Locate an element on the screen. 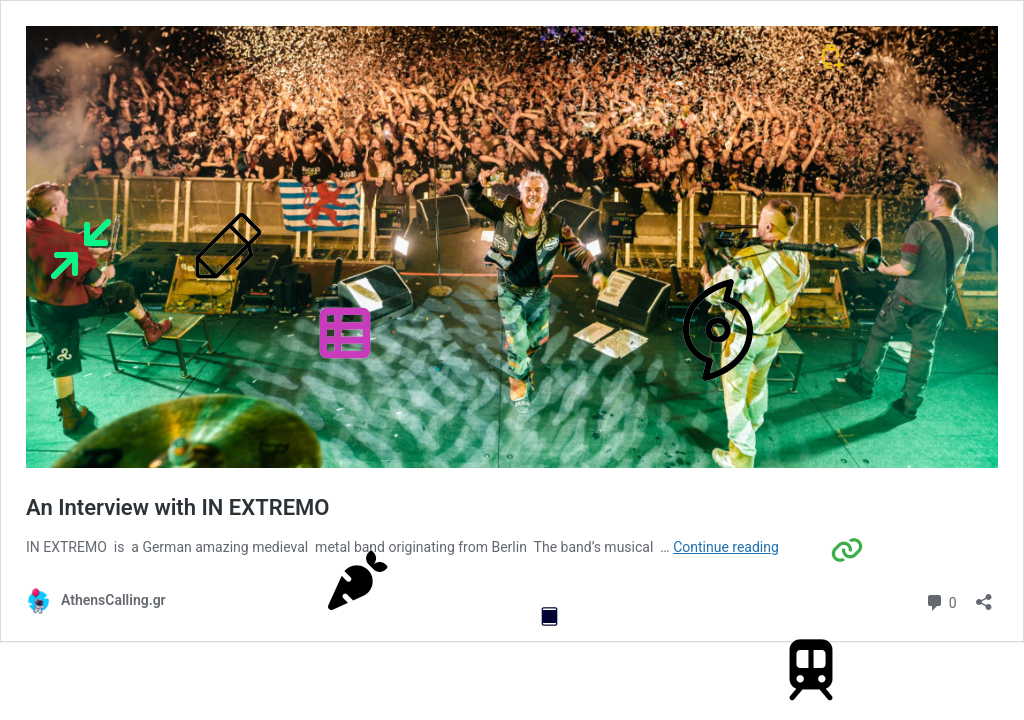  copy or share a link is located at coordinates (847, 550).